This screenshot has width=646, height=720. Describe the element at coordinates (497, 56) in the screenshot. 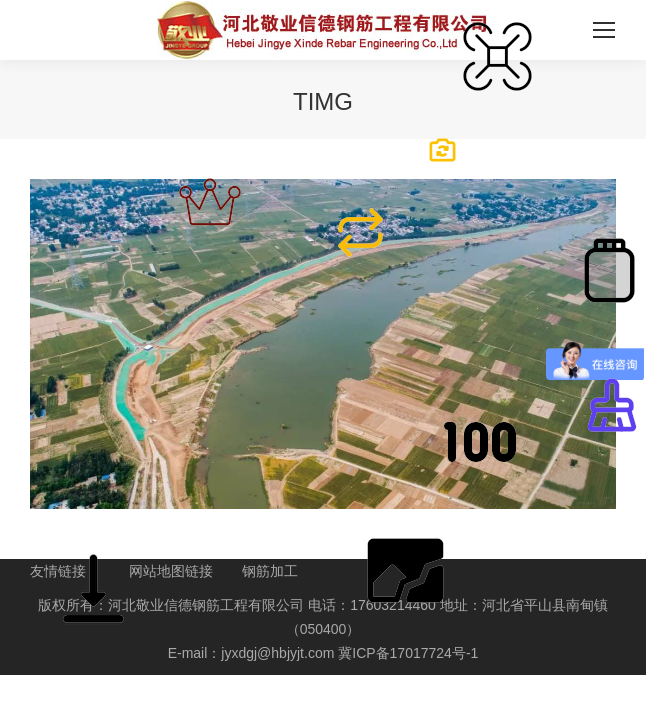

I see `access drone controls` at that location.